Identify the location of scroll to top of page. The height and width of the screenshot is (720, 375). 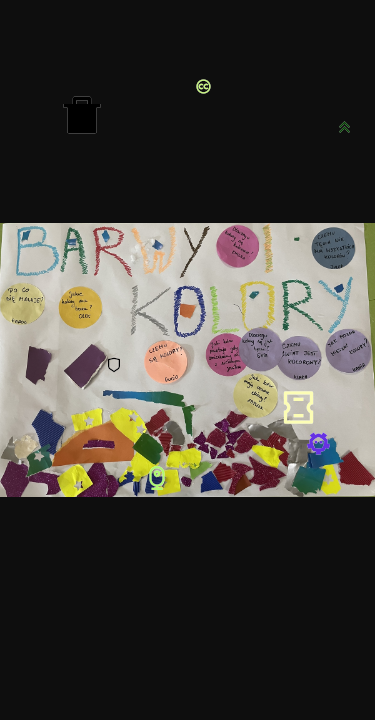
(344, 127).